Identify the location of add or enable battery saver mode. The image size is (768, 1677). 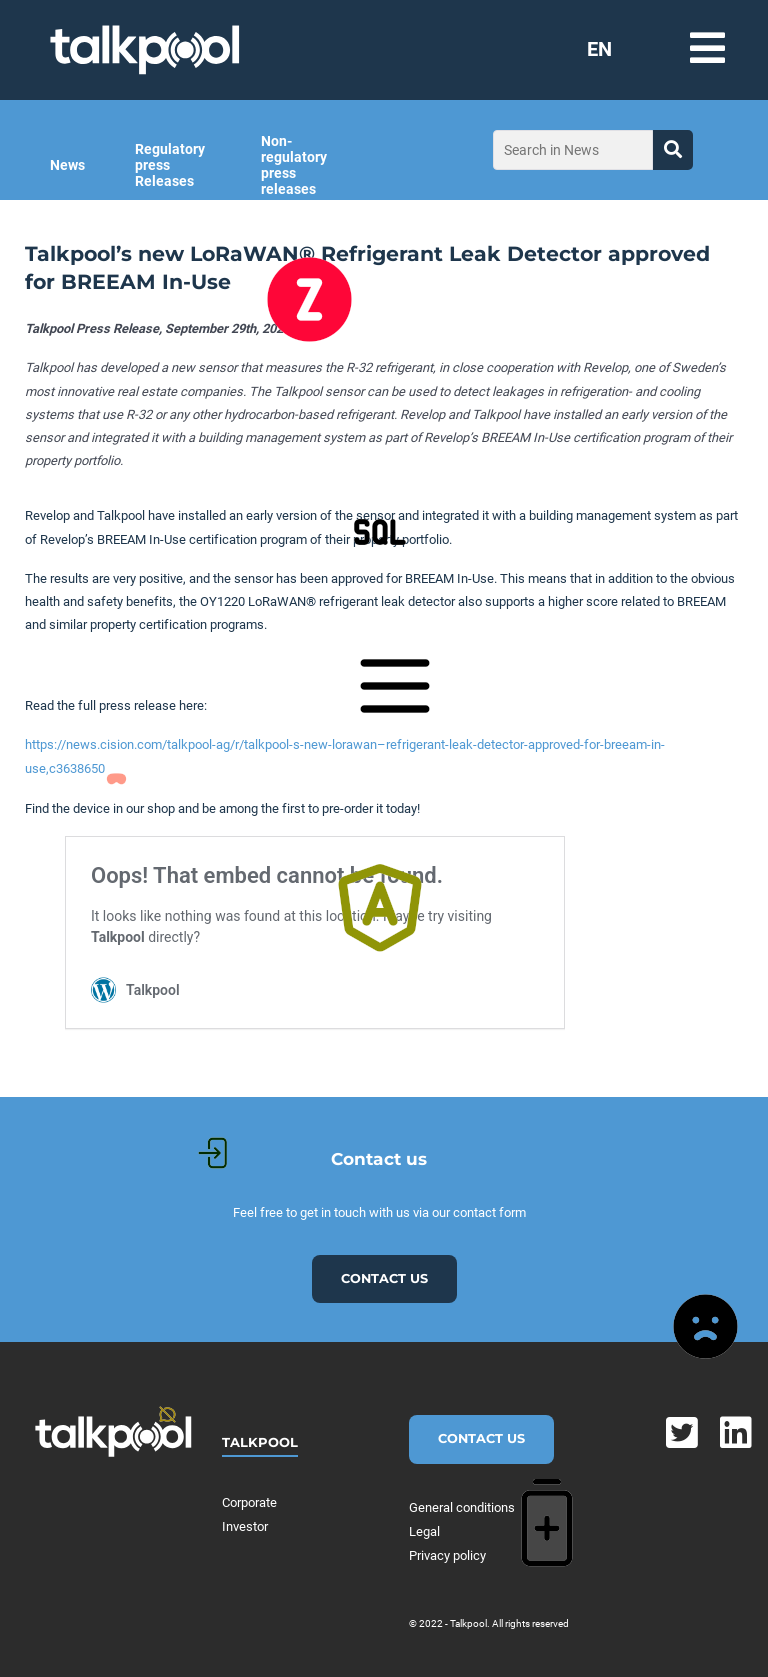
(547, 1524).